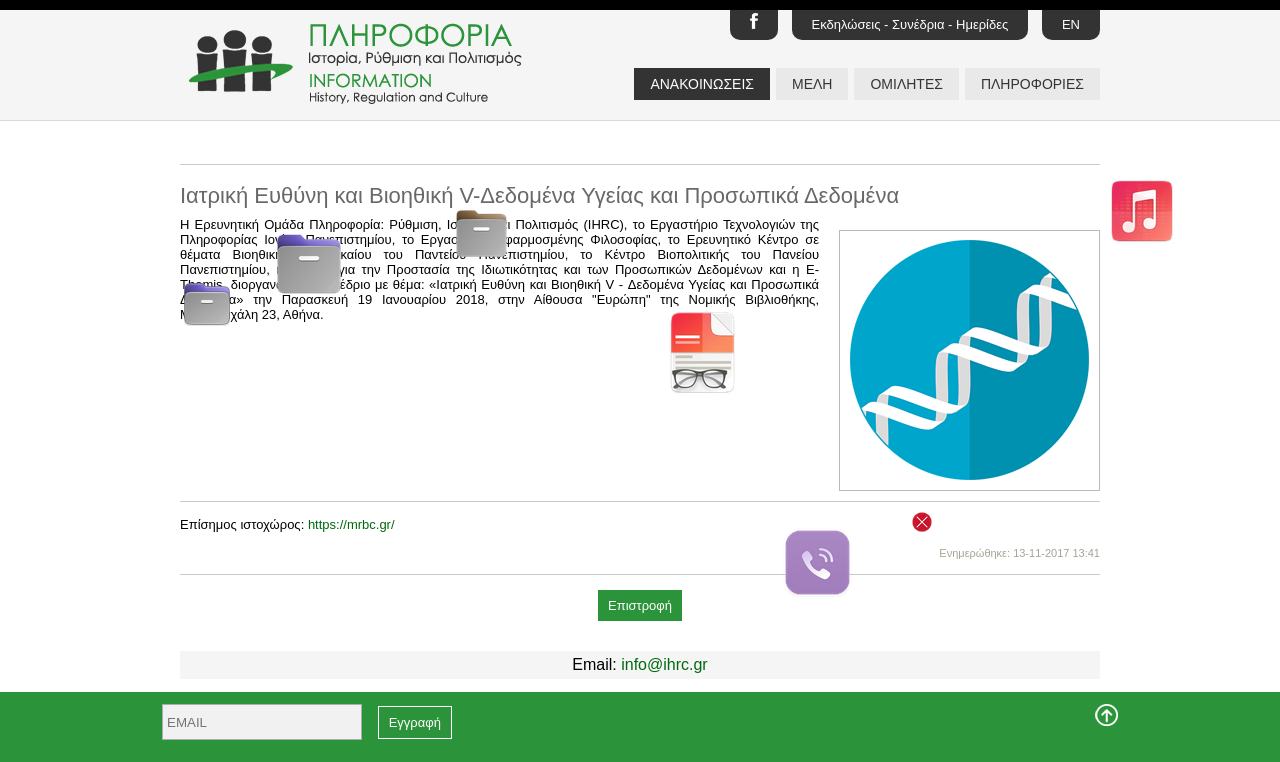 The width and height of the screenshot is (1280, 762). Describe the element at coordinates (817, 562) in the screenshot. I see `open viber messaging app` at that location.